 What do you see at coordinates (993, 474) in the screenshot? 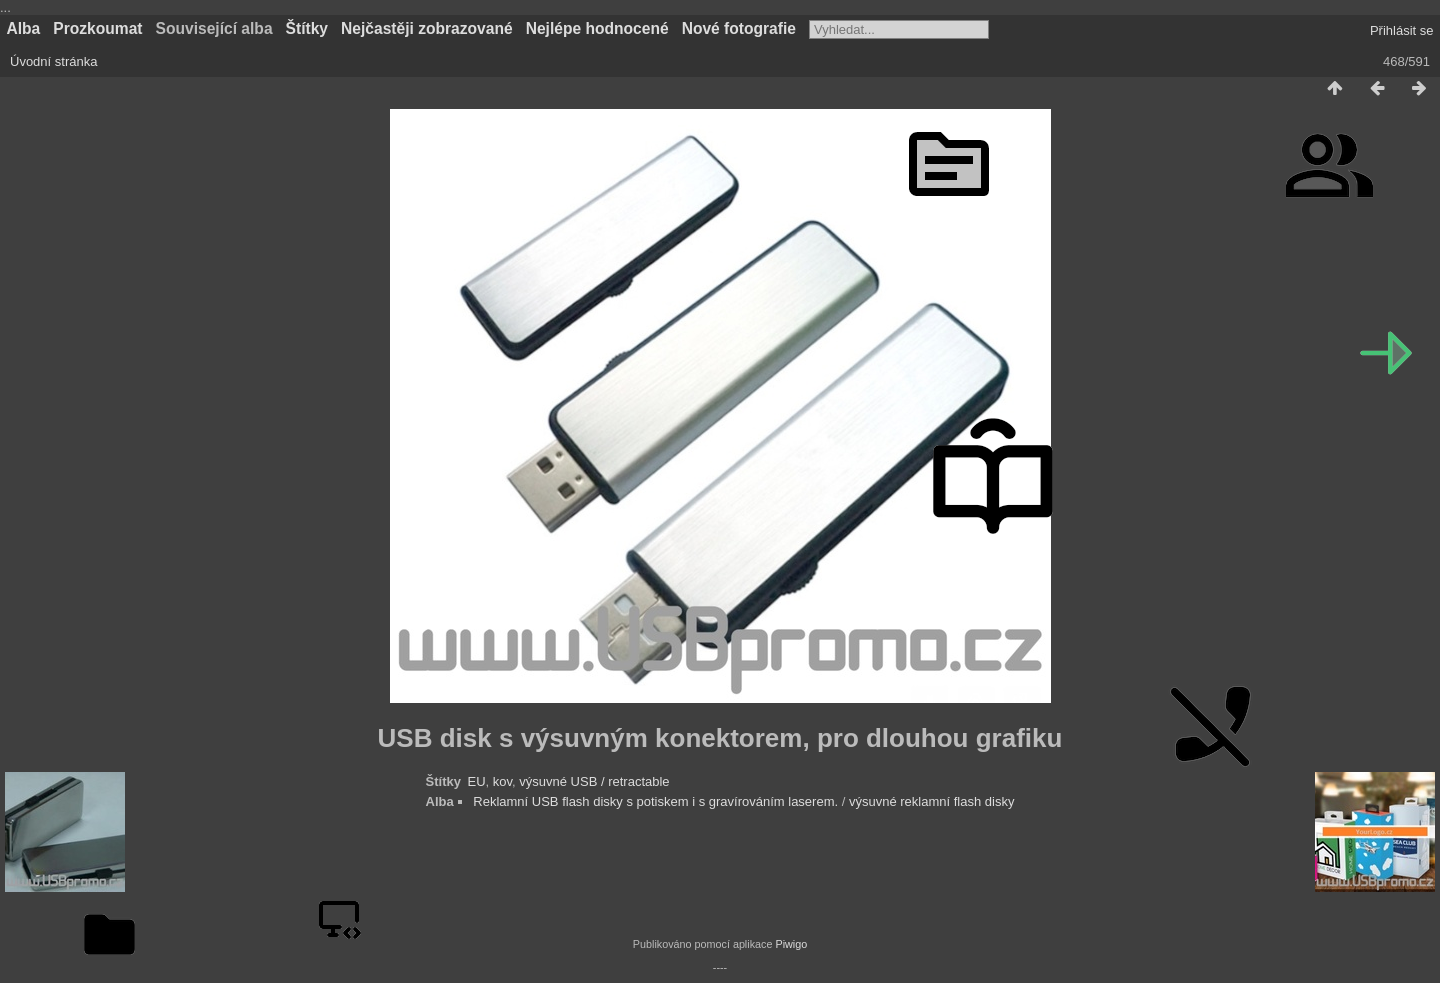
I see `access your contacts or address book` at bounding box center [993, 474].